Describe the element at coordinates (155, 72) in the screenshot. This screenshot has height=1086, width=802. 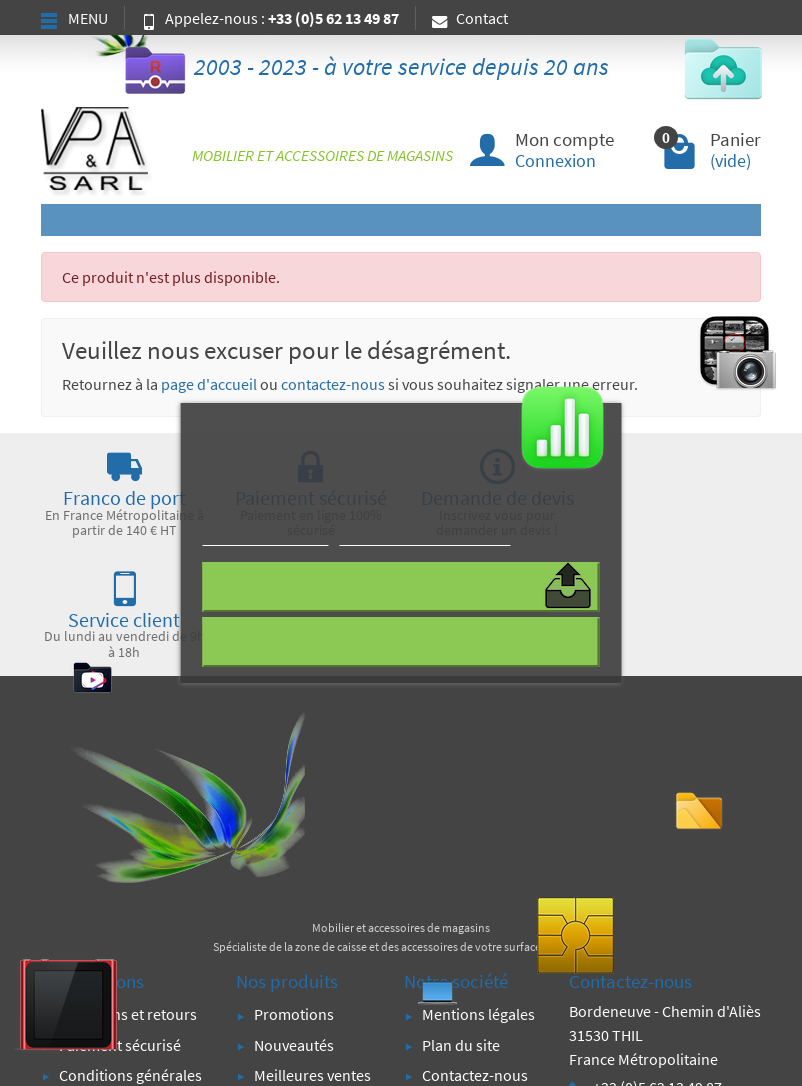
I see `folder for Pokémon Team Rocket collection or fan content` at that location.